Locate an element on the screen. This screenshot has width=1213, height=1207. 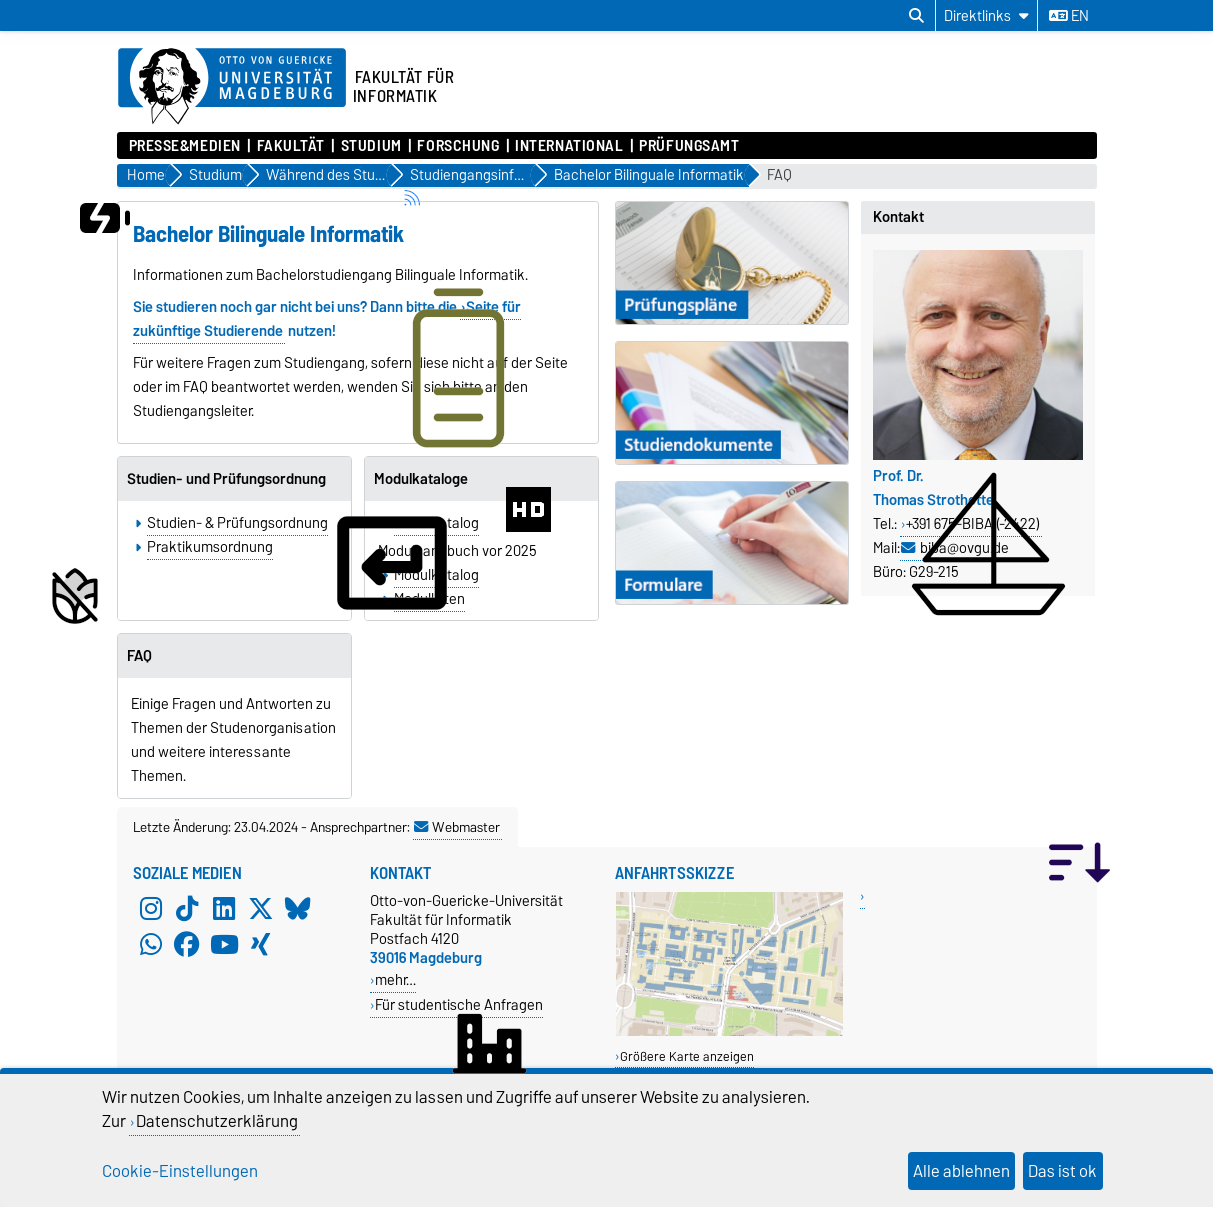
access sailing or boating features is located at coordinates (988, 554).